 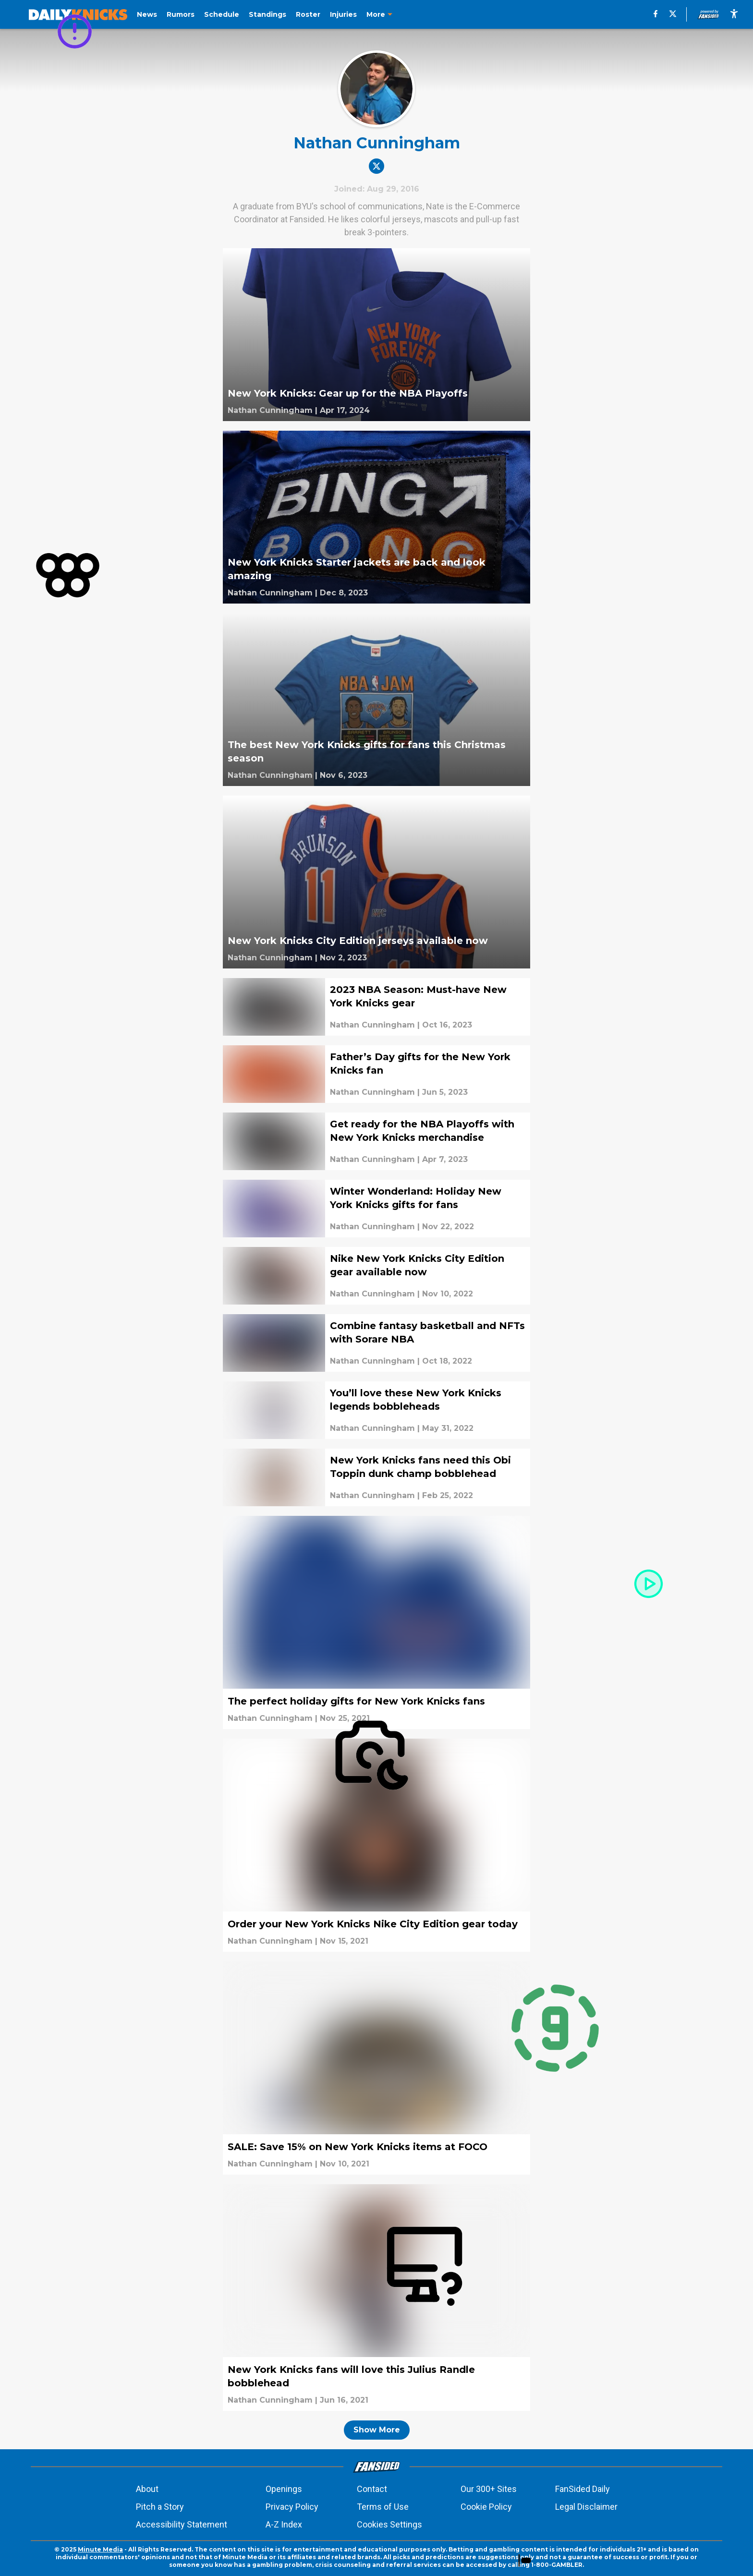 What do you see at coordinates (425, 2264) in the screenshot?
I see `get help or support for your desktop device` at bounding box center [425, 2264].